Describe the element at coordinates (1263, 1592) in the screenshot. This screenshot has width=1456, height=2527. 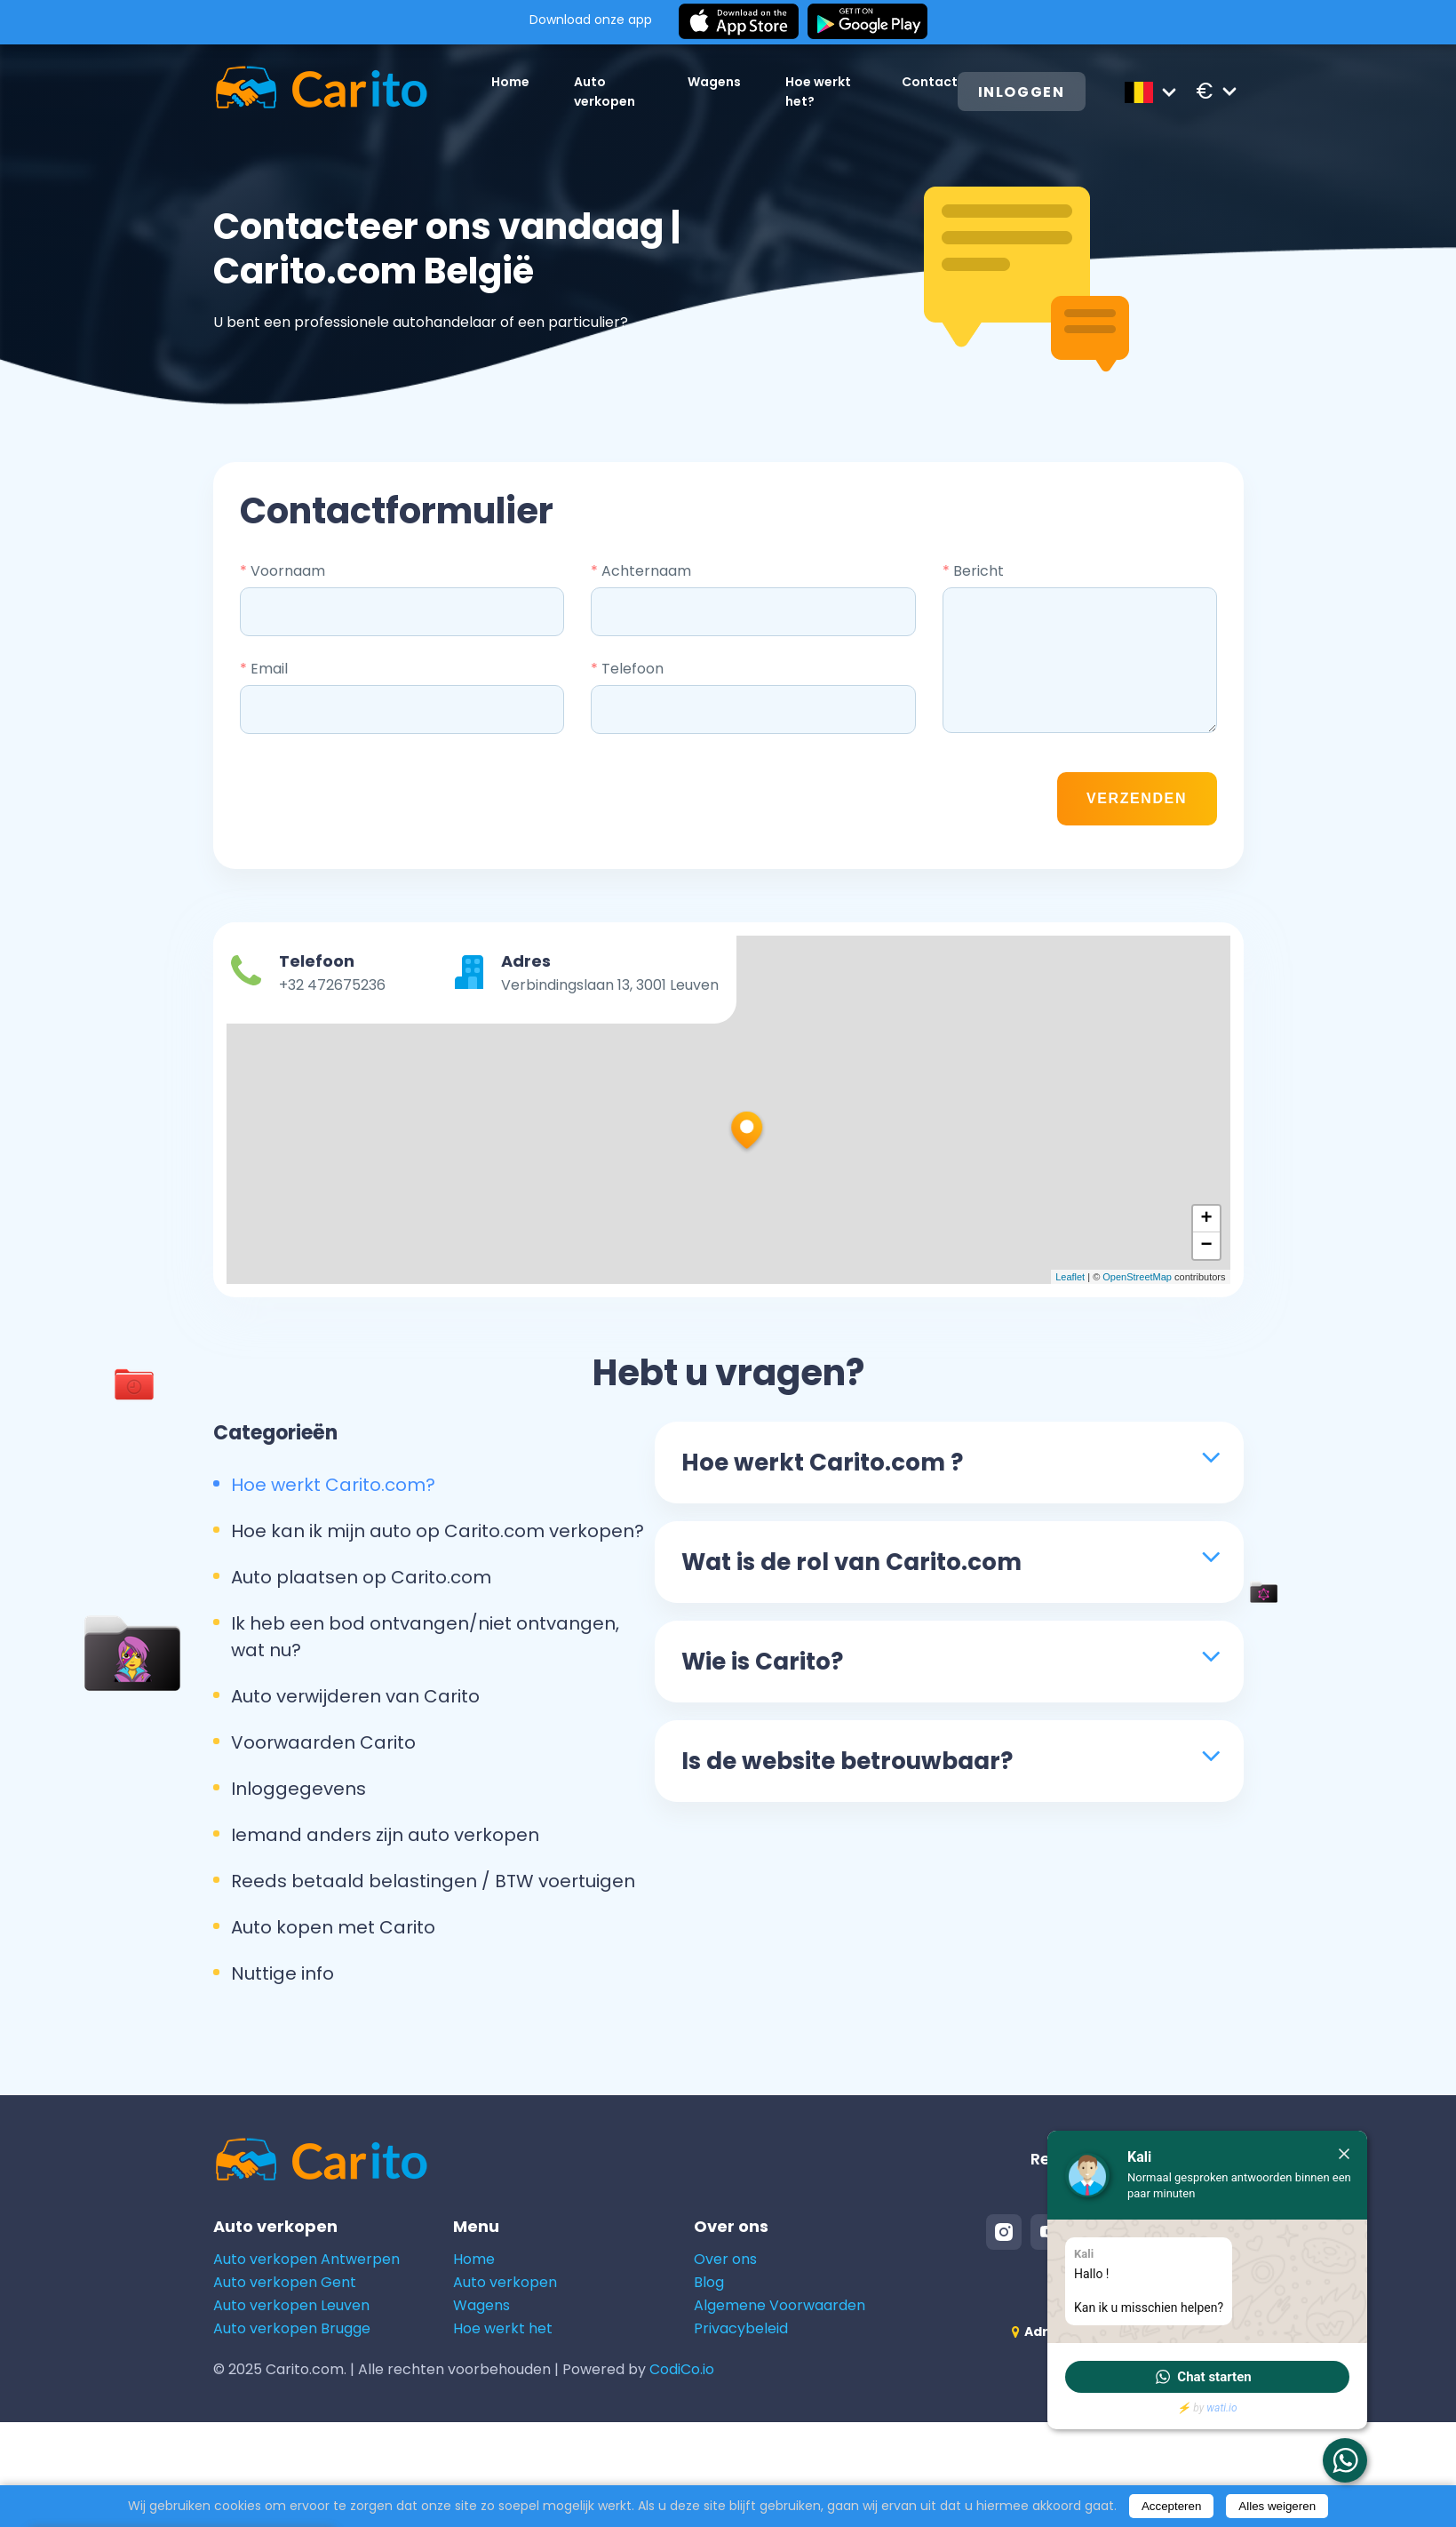
I see `open folder containing GraphQL project files` at that location.